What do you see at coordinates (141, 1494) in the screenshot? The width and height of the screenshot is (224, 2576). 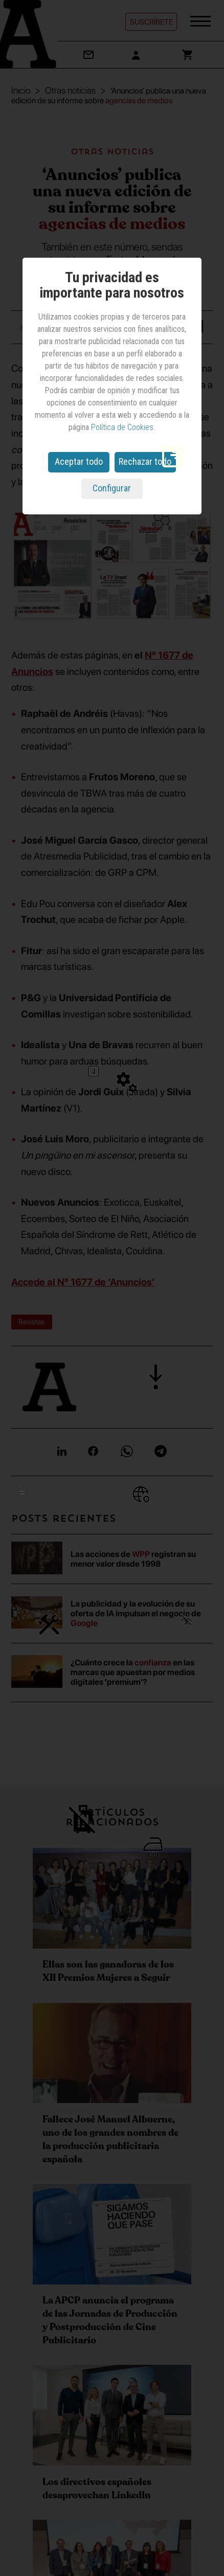 I see `view location on world map` at bounding box center [141, 1494].